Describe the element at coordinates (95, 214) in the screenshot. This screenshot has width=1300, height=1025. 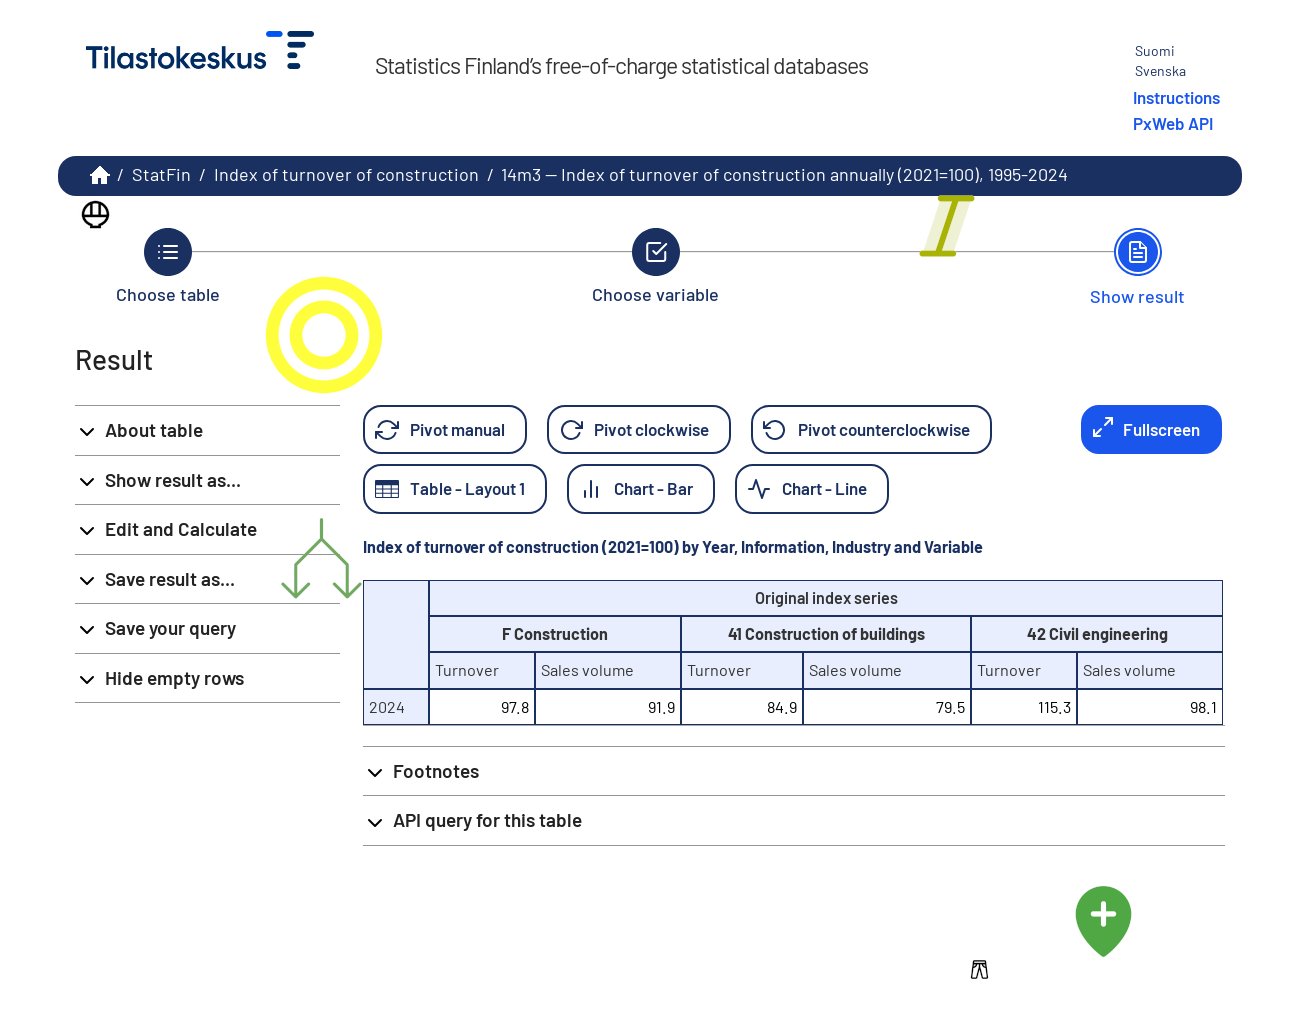
I see `browse asian cuisine or rice dishes` at that location.